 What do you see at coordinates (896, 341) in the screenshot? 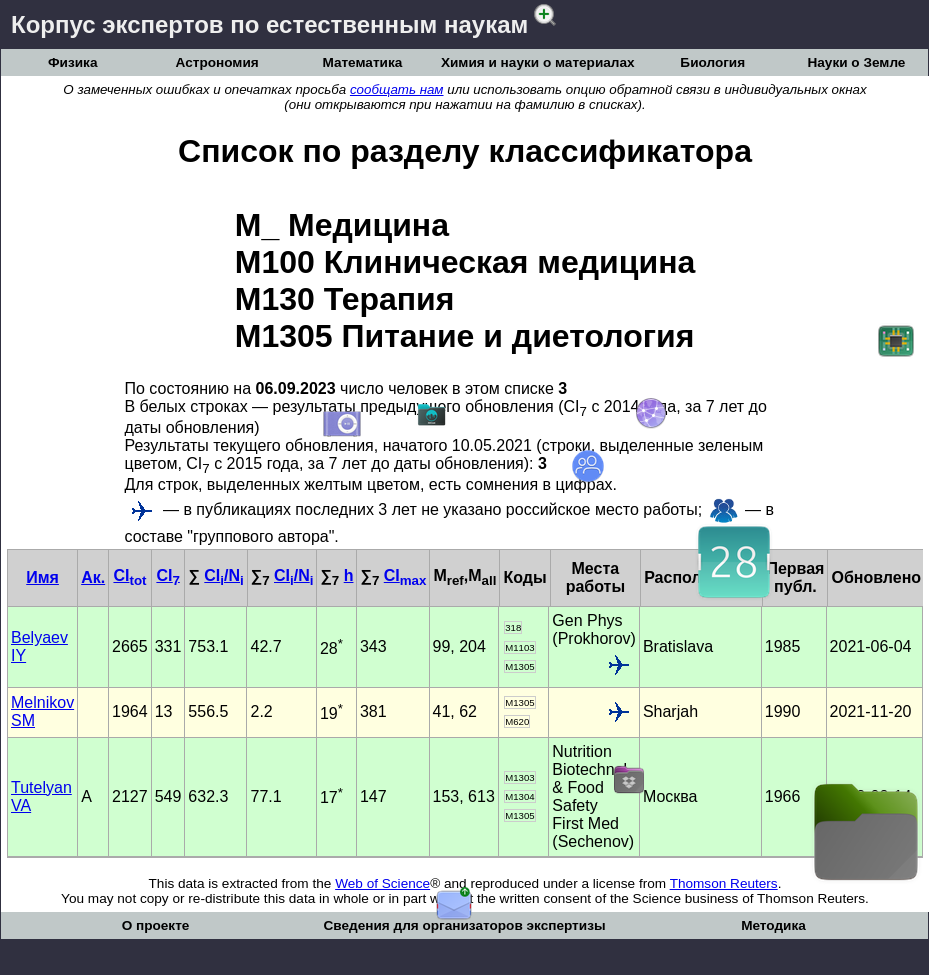
I see `open jockey system configuration app` at bounding box center [896, 341].